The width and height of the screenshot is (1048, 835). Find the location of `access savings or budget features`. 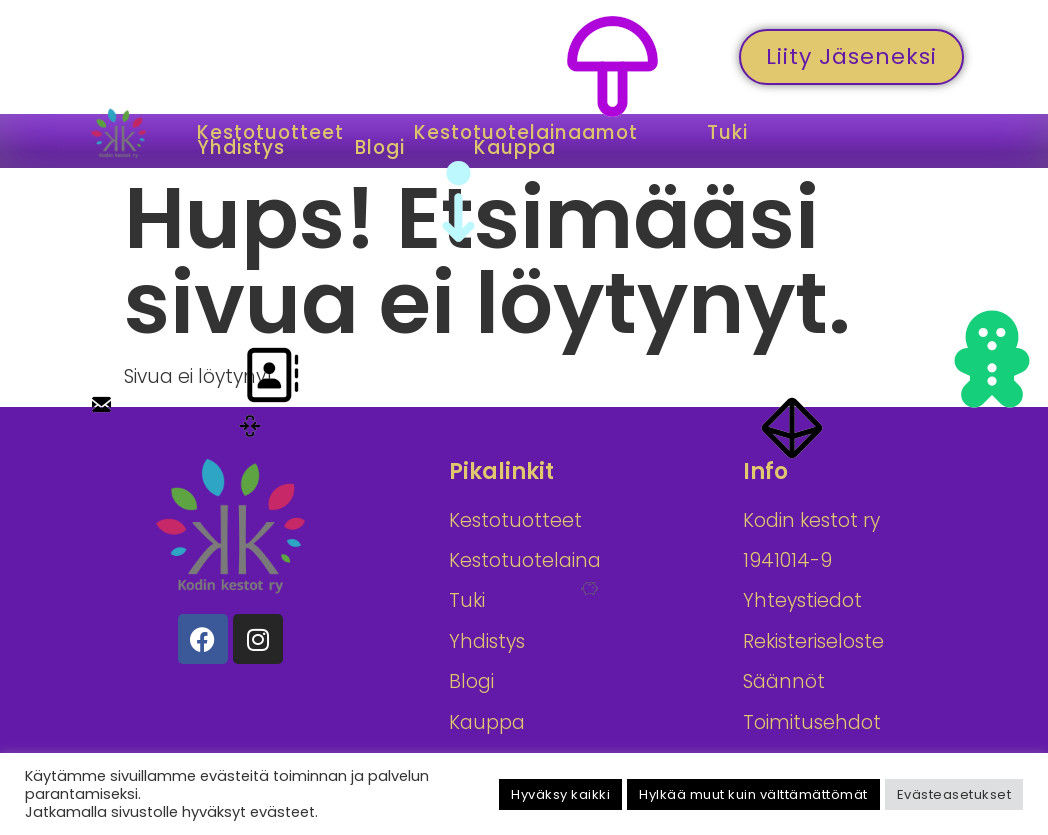

access savings or budget features is located at coordinates (589, 588).